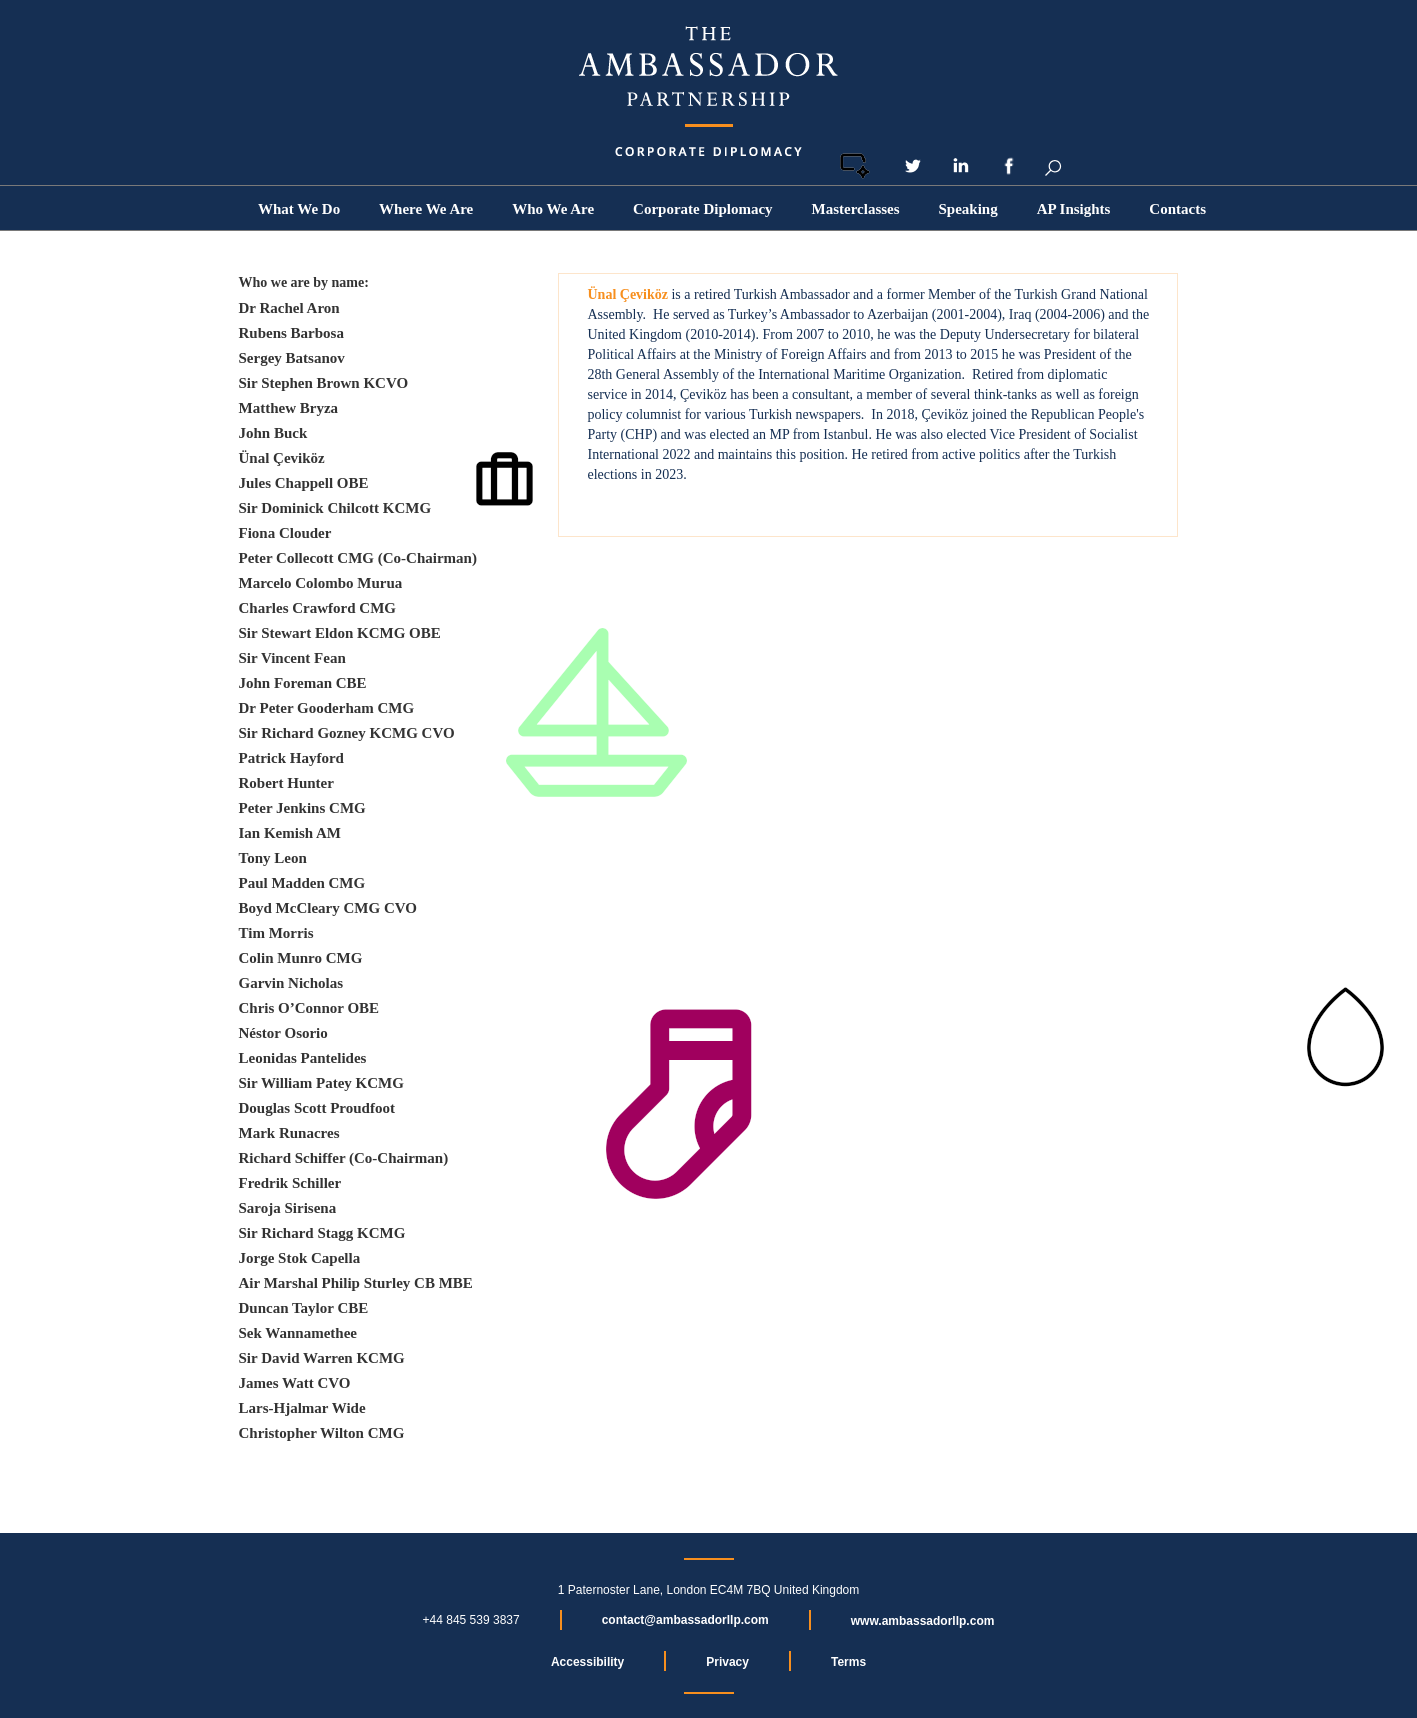 The image size is (1417, 1718). What do you see at coordinates (685, 1101) in the screenshot?
I see `browse clothing or apparel items` at bounding box center [685, 1101].